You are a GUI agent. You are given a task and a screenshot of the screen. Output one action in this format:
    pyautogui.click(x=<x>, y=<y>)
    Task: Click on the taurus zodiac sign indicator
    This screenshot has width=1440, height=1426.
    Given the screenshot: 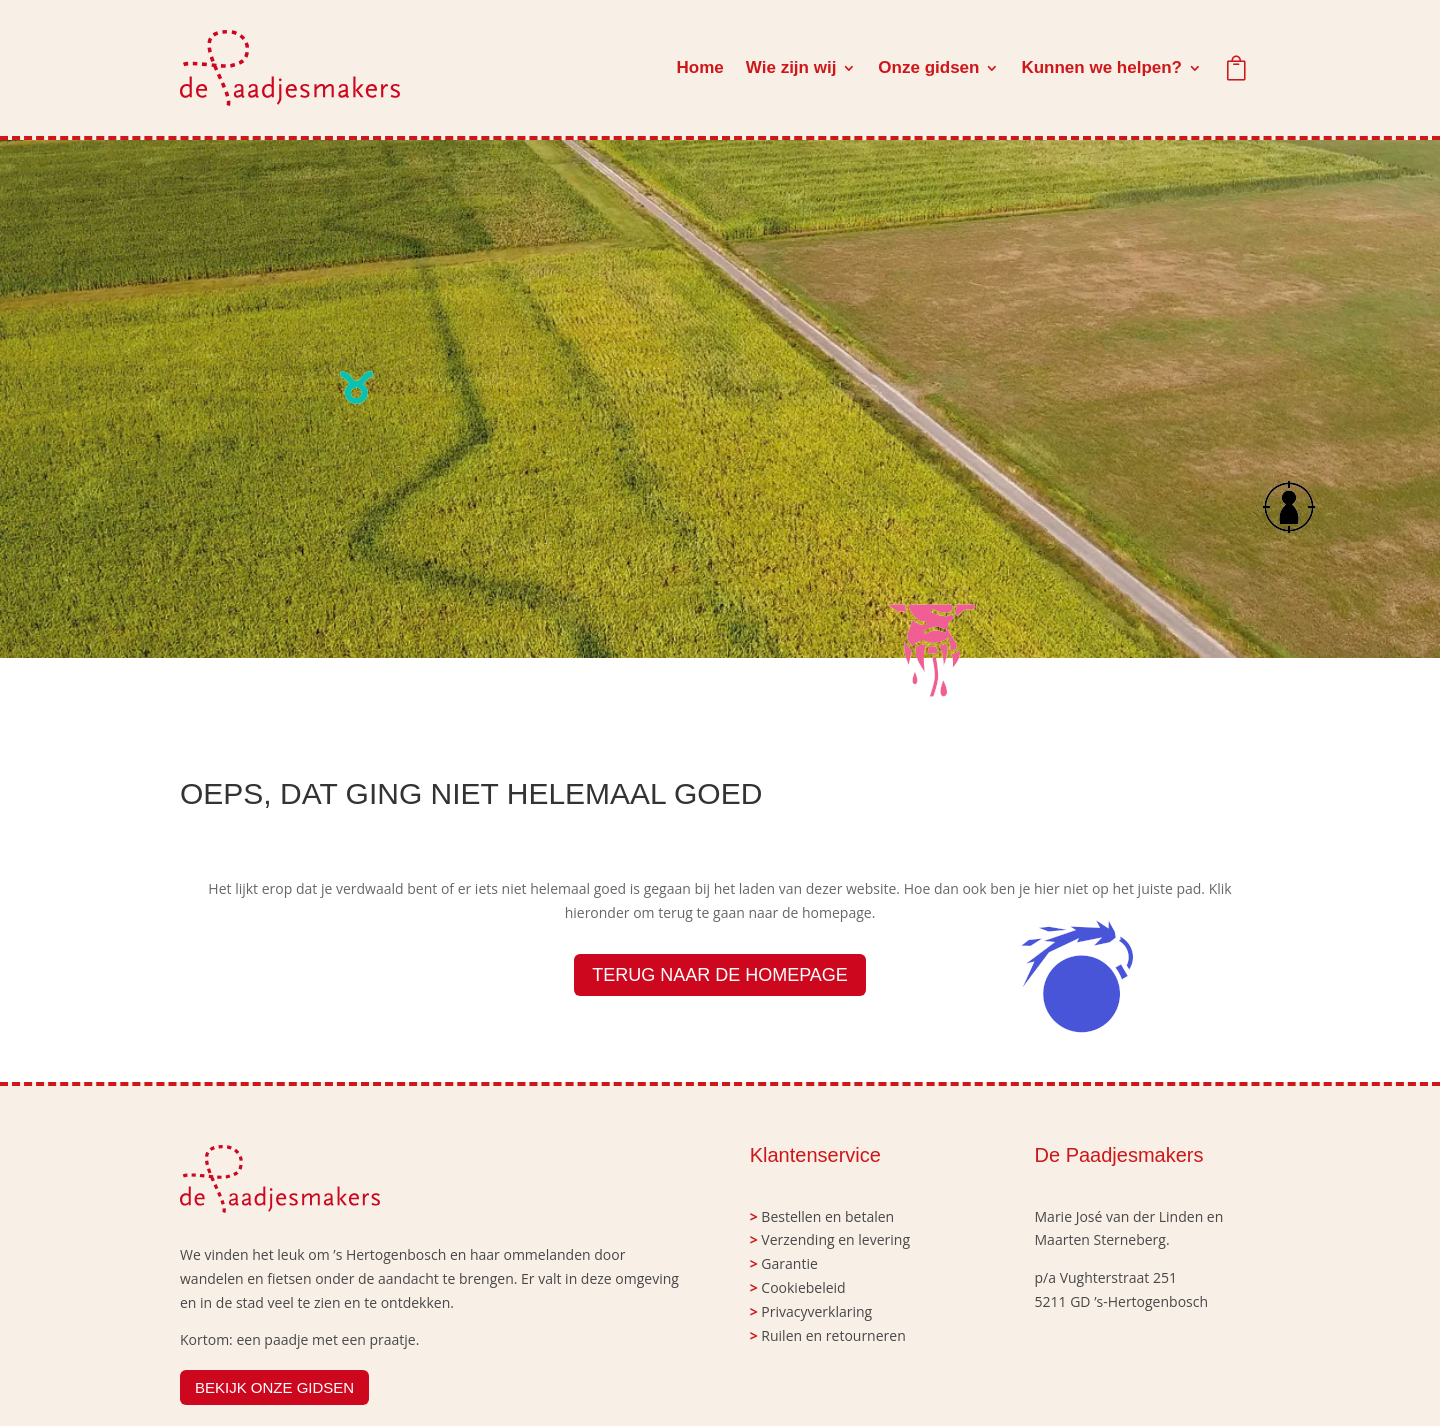 What is the action you would take?
    pyautogui.click(x=356, y=387)
    